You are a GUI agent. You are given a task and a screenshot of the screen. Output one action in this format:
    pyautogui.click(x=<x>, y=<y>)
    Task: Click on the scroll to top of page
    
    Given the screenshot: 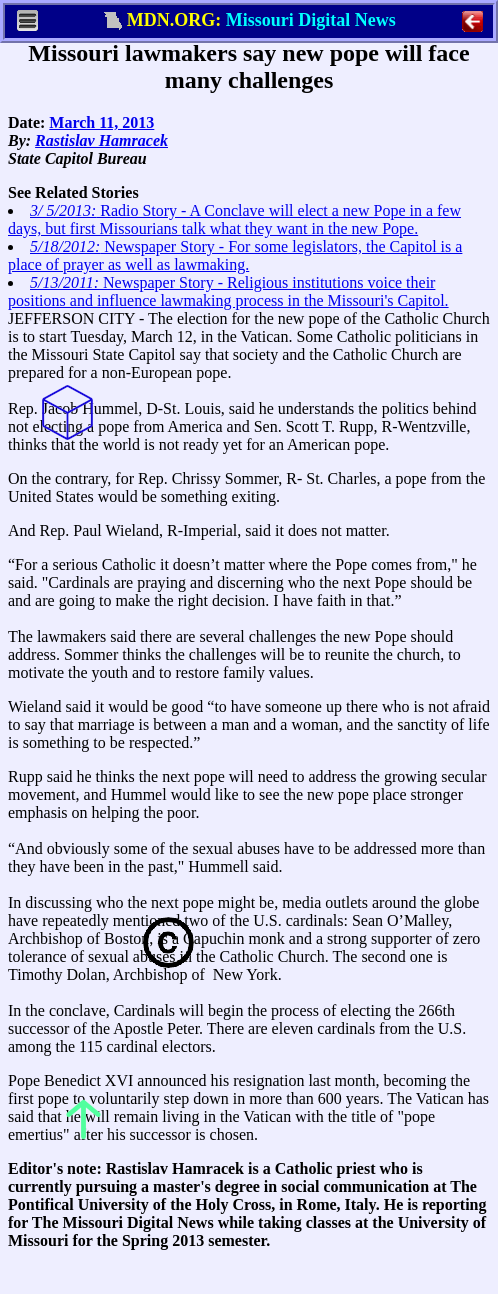 What is the action you would take?
    pyautogui.click(x=83, y=1119)
    